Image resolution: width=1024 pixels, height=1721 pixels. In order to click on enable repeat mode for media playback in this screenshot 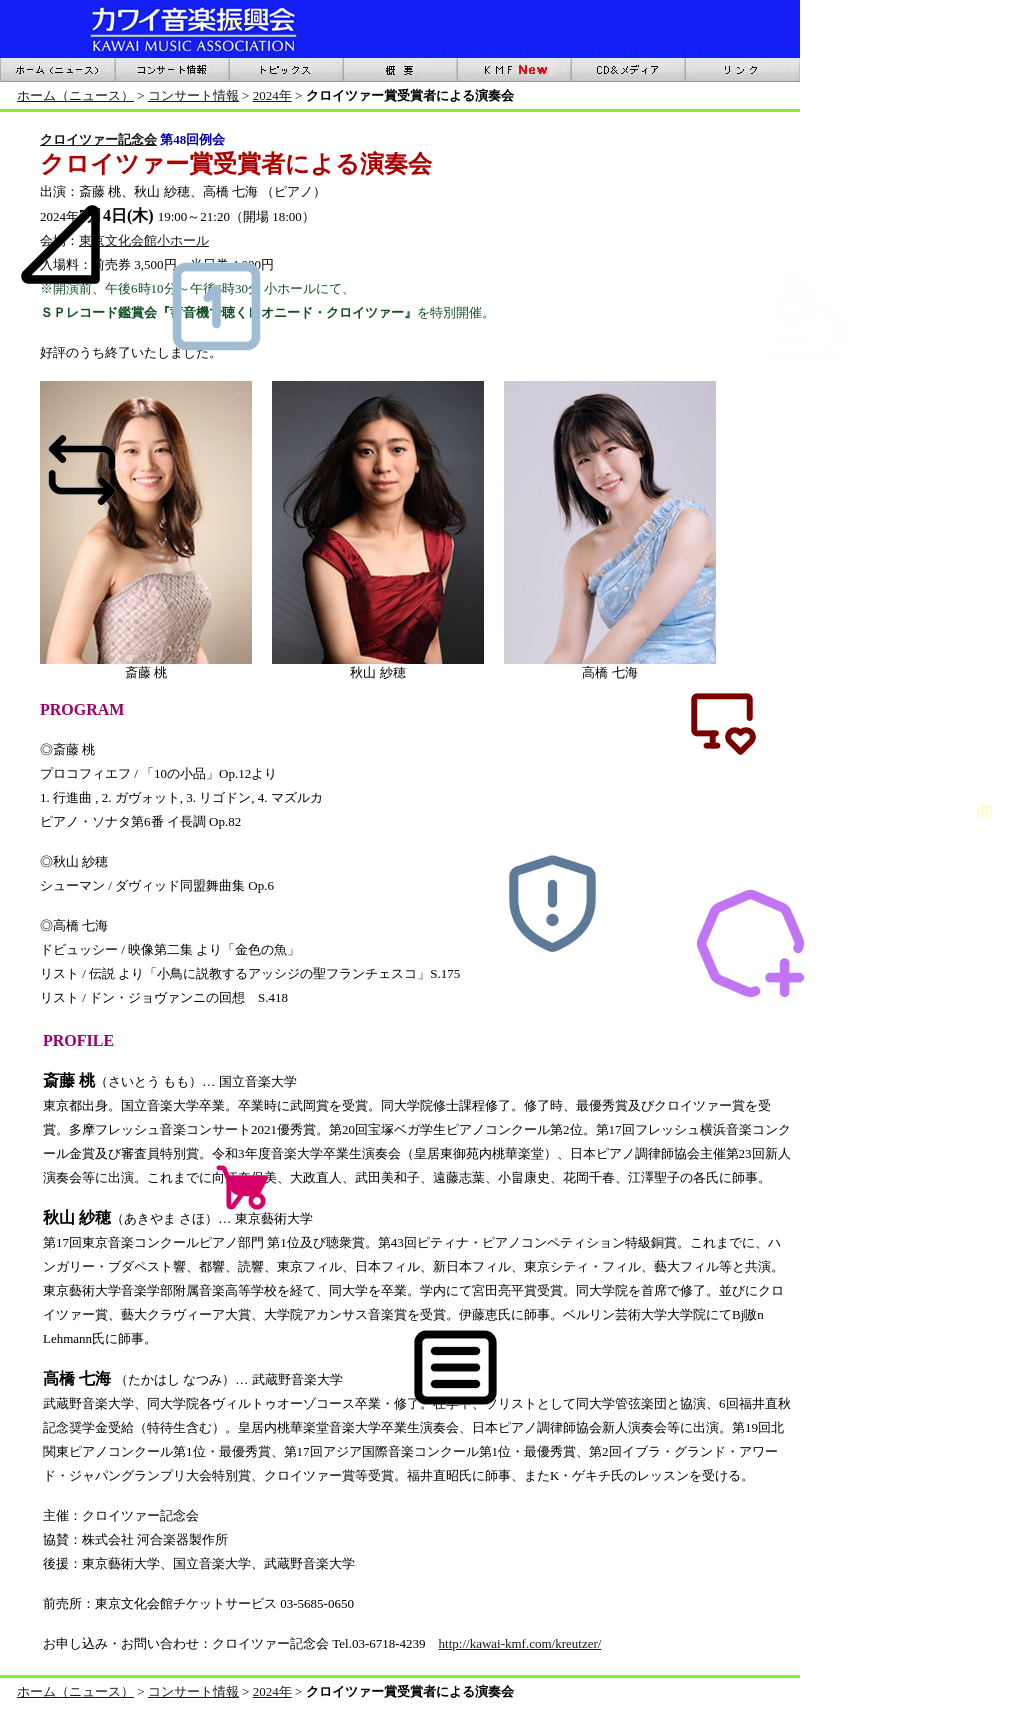, I will do `click(82, 470)`.